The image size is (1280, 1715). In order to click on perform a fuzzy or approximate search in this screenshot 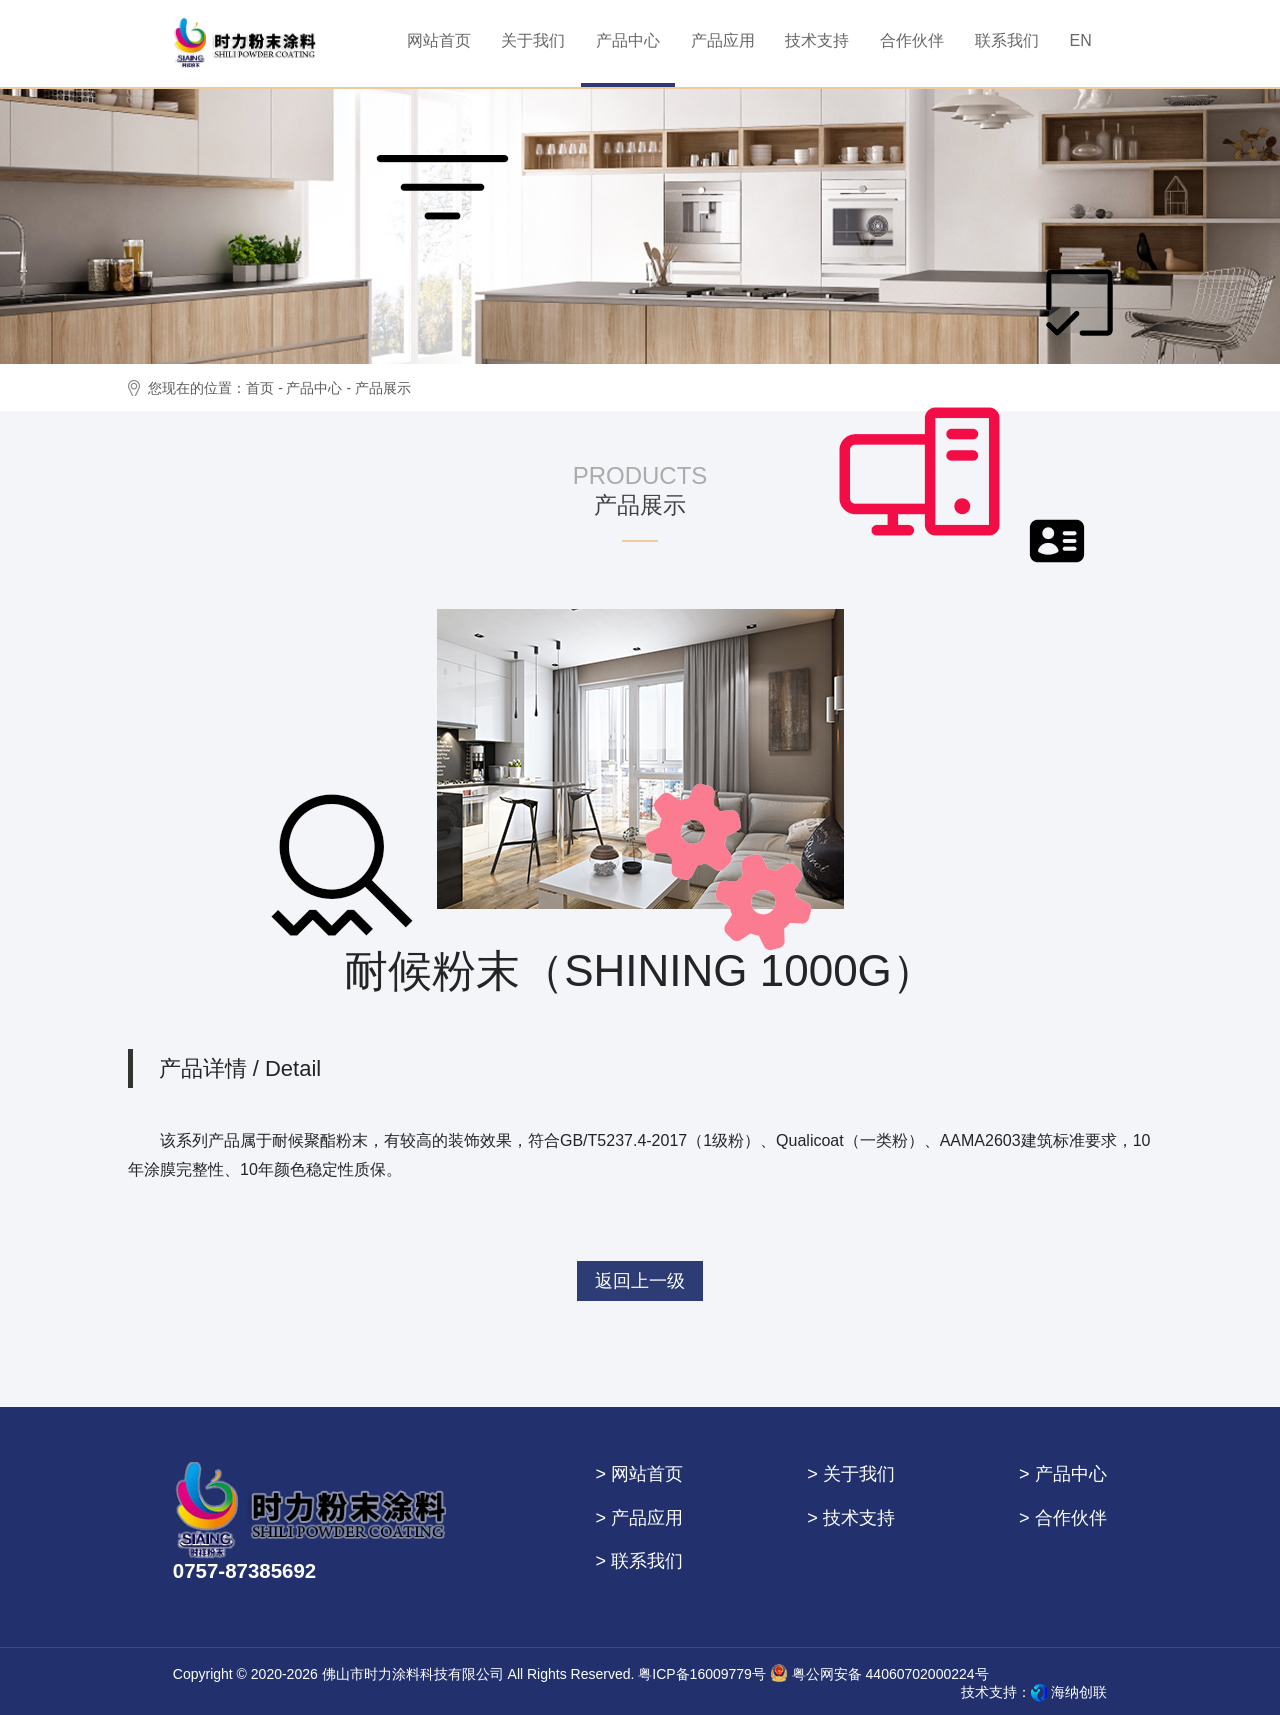, I will do `click(346, 861)`.